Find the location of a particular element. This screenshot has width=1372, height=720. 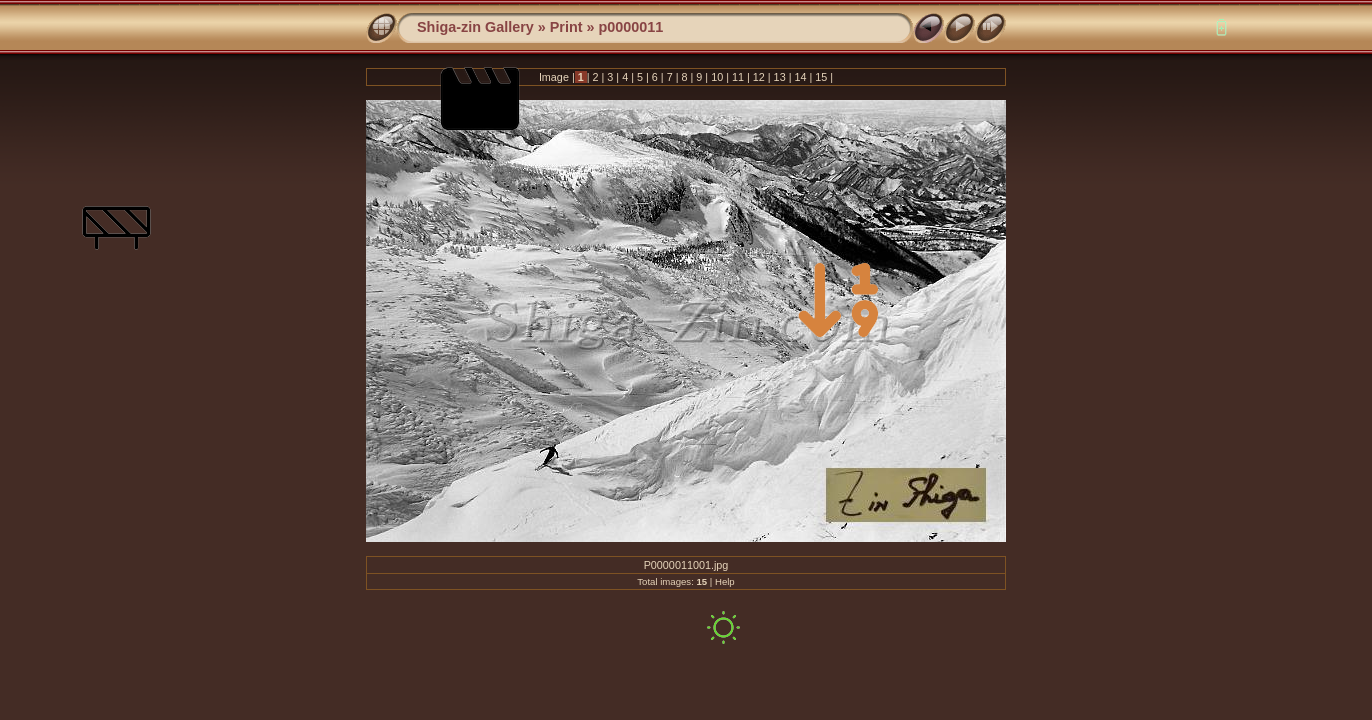

access video or movie content is located at coordinates (480, 99).